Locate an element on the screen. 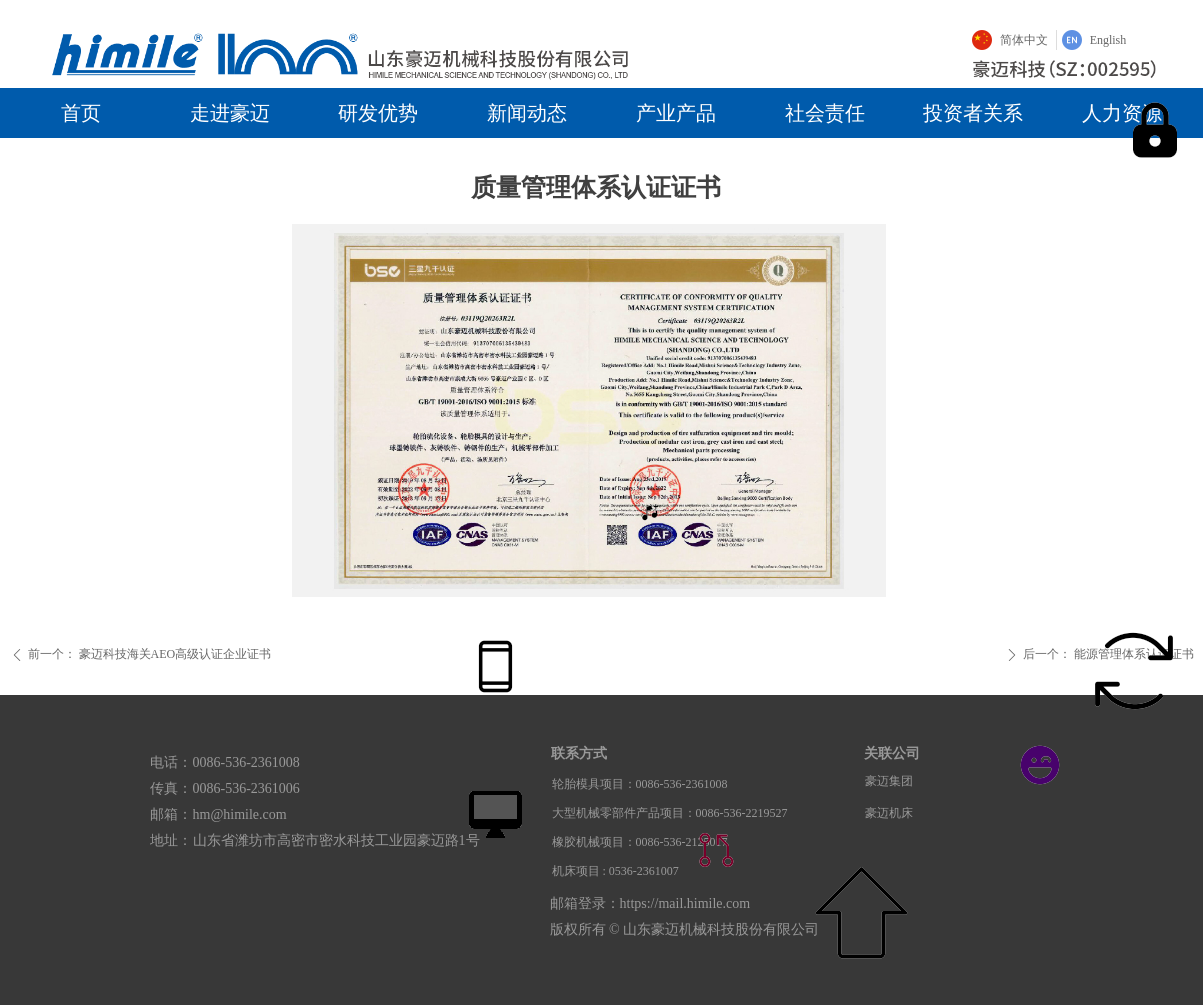  switch to desktop view is located at coordinates (495, 814).